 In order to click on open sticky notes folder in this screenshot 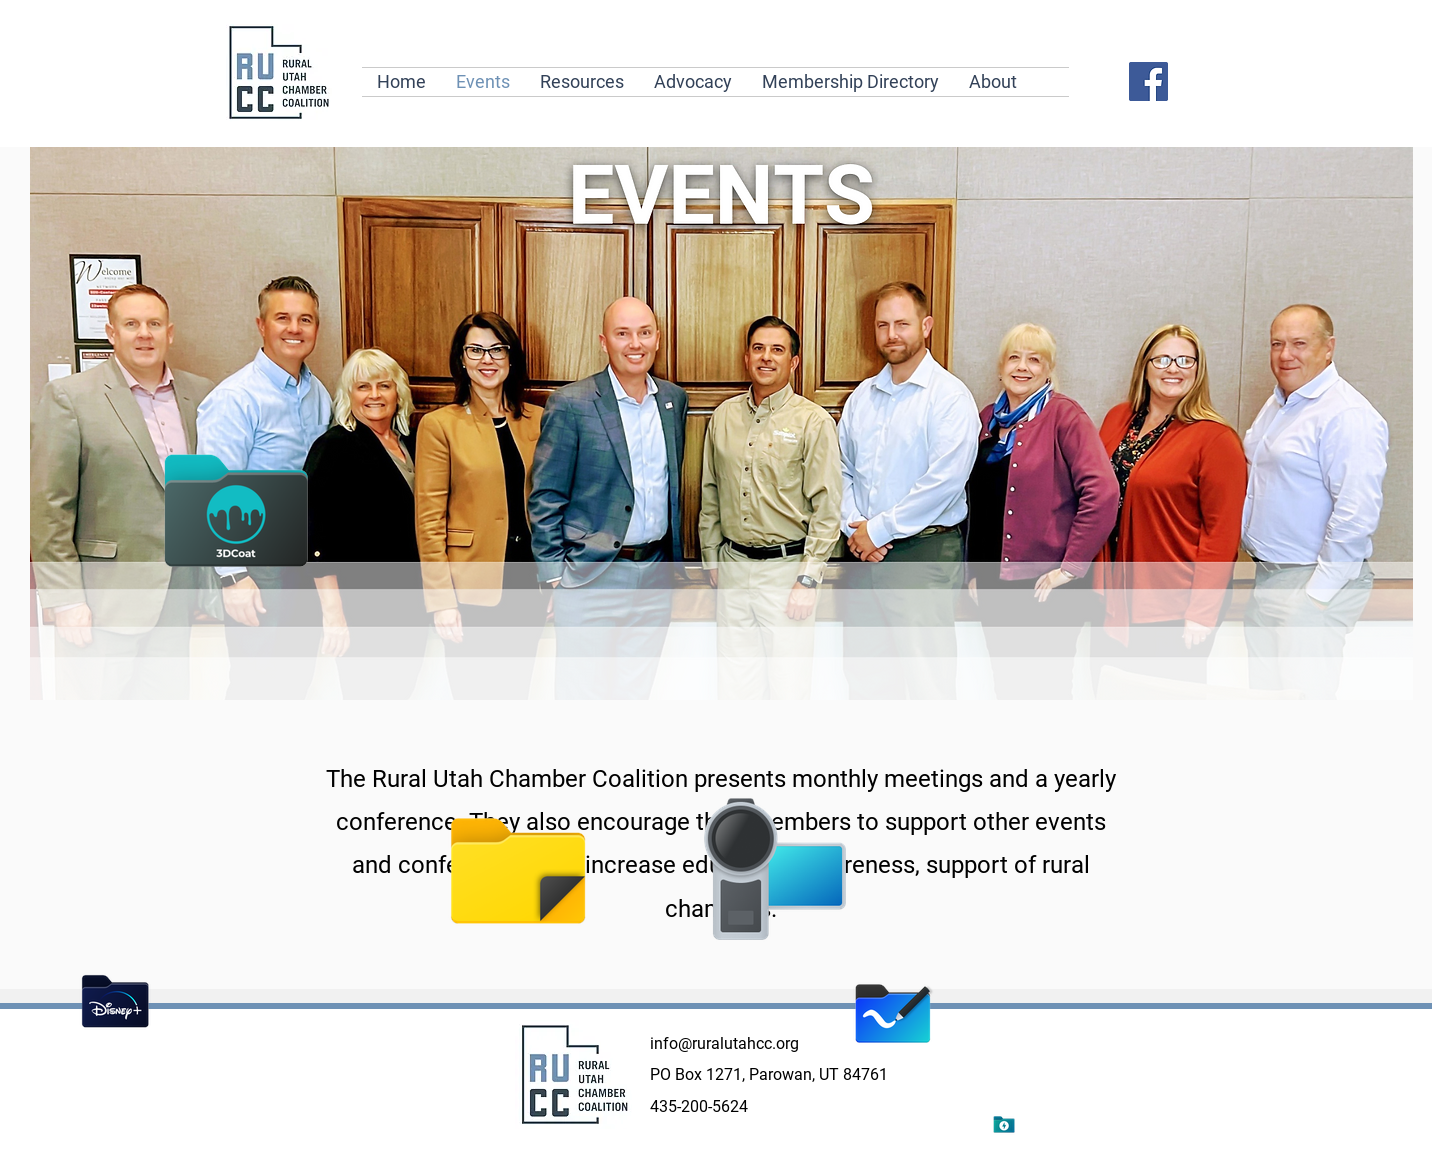, I will do `click(517, 874)`.